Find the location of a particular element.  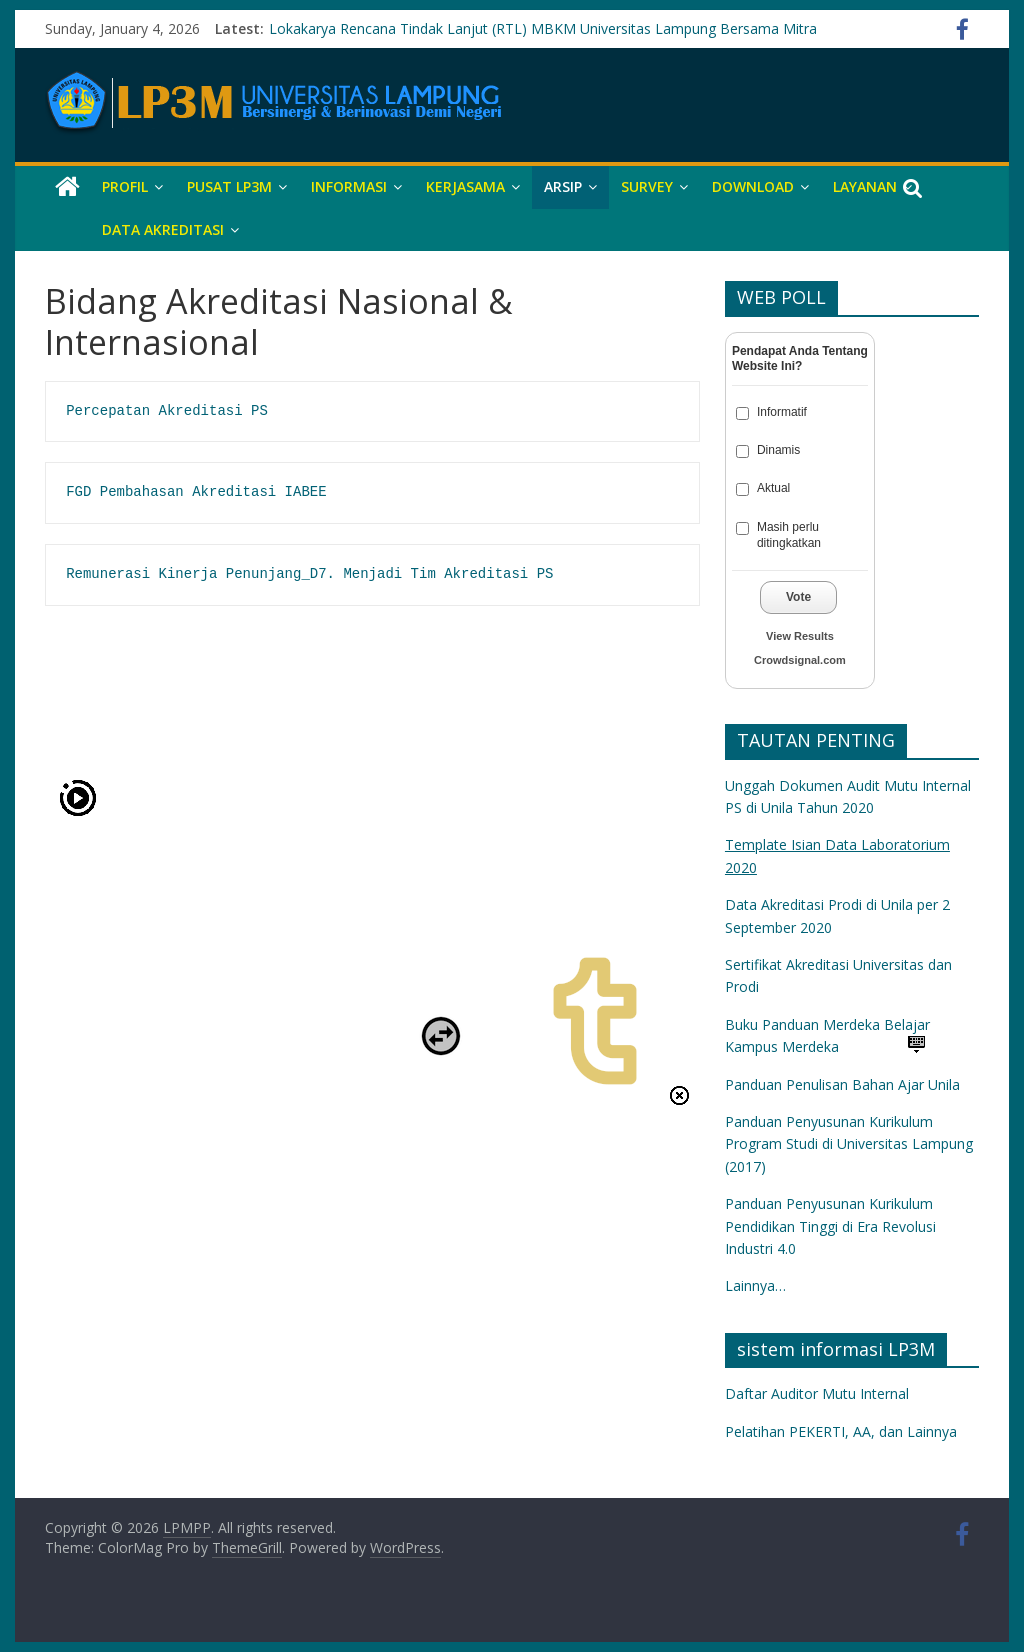

swap or exchange items horizontally is located at coordinates (441, 1036).